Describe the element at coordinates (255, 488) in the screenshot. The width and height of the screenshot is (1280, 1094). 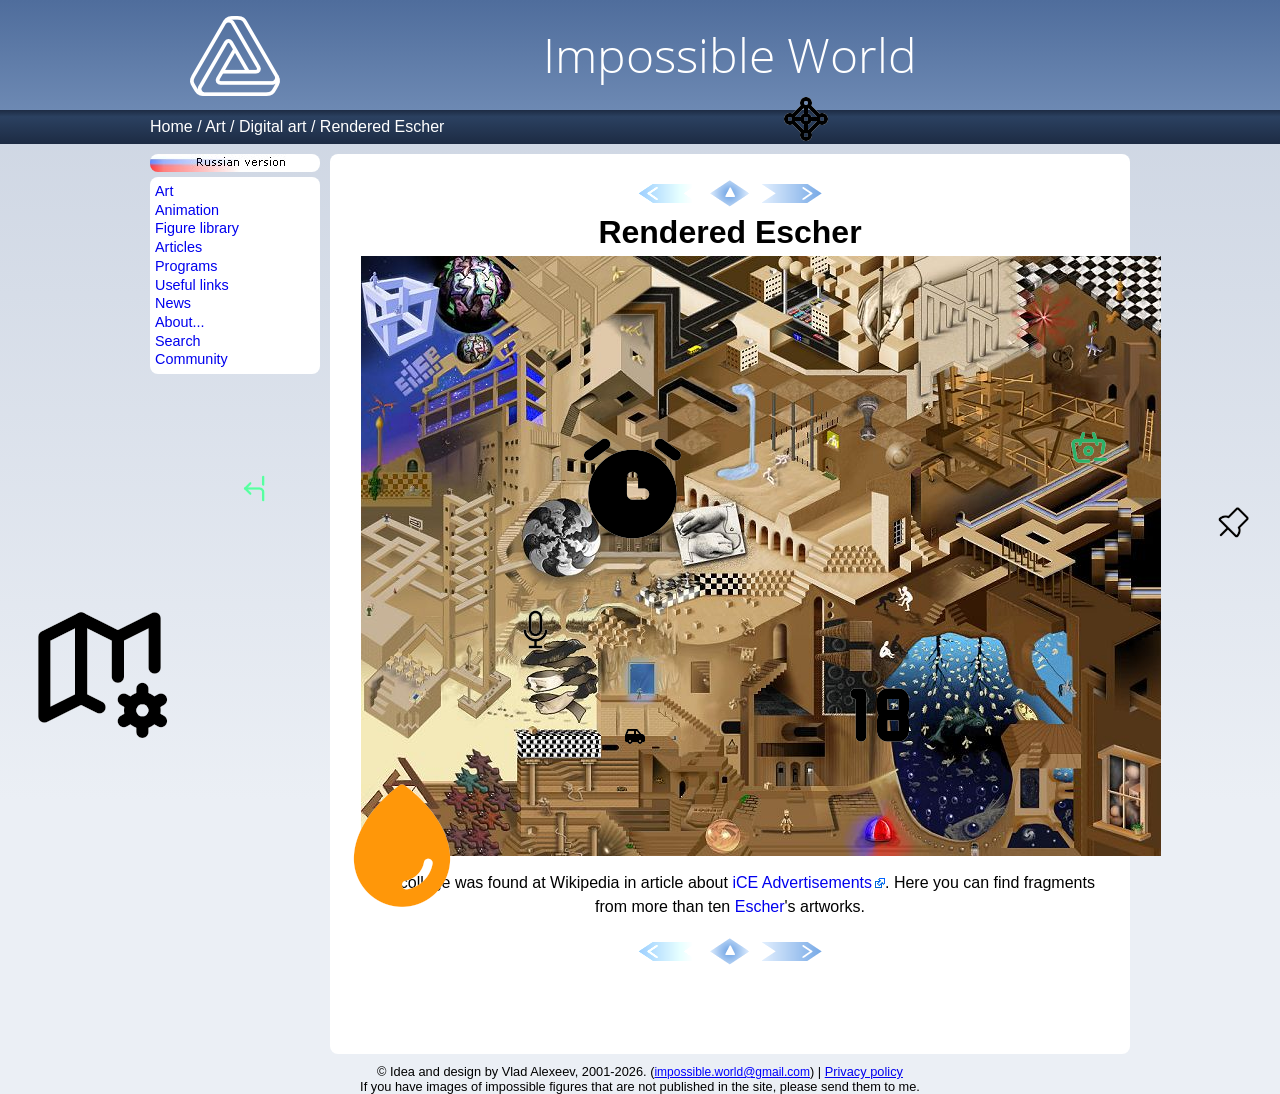
I see `take the next left turn` at that location.